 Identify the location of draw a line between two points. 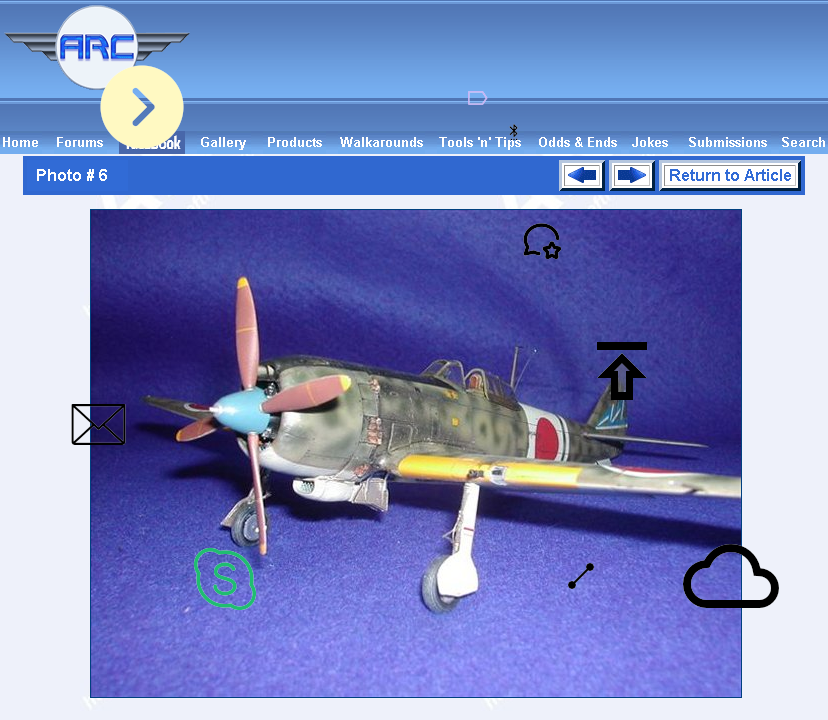
(581, 576).